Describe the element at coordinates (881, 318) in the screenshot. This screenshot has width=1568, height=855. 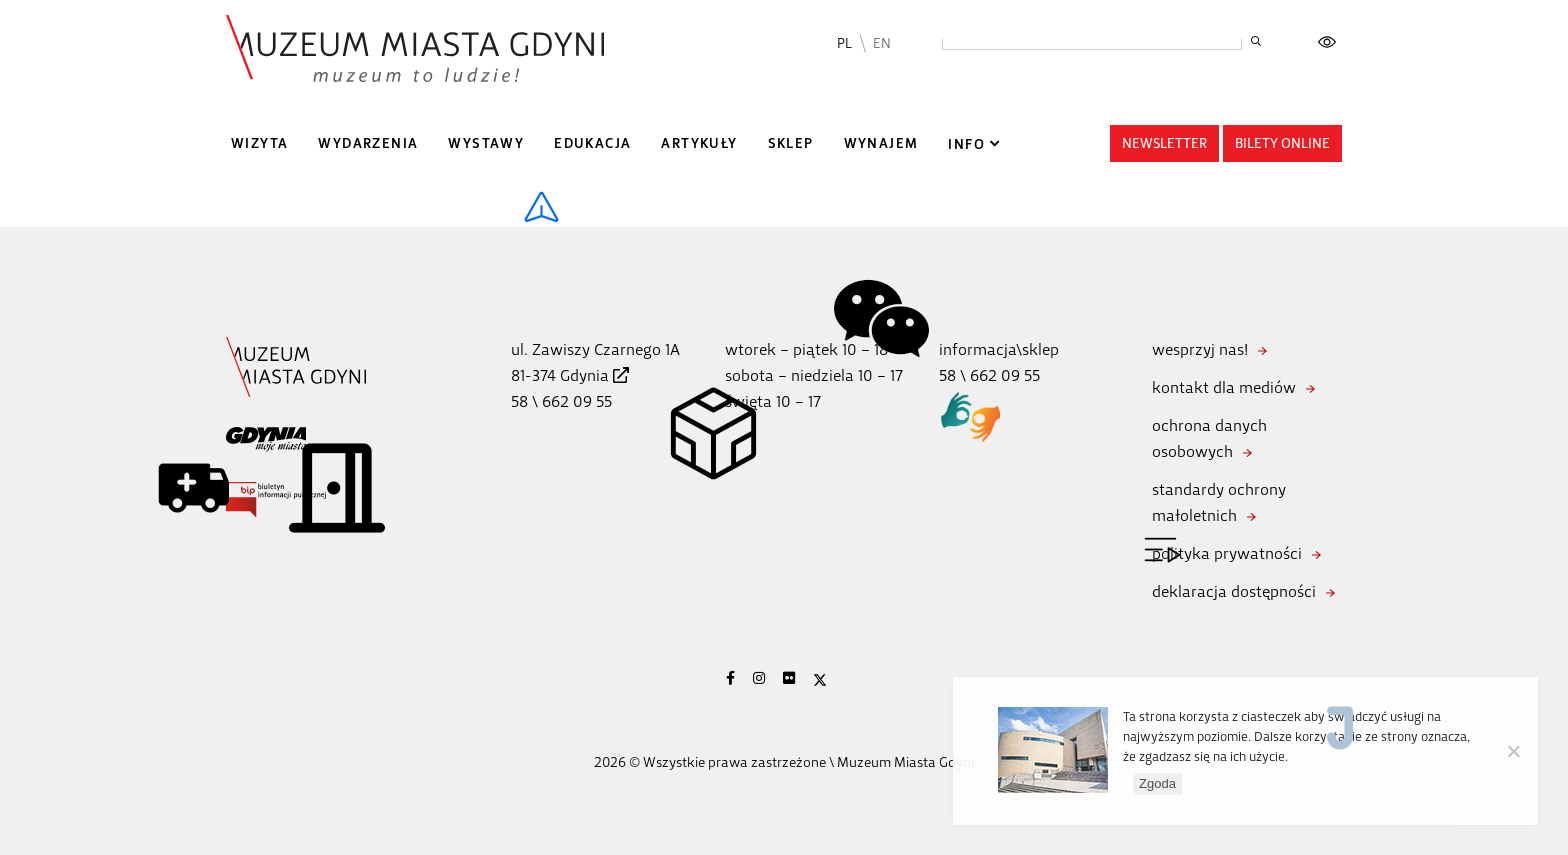
I see `open WeChat messaging app` at that location.